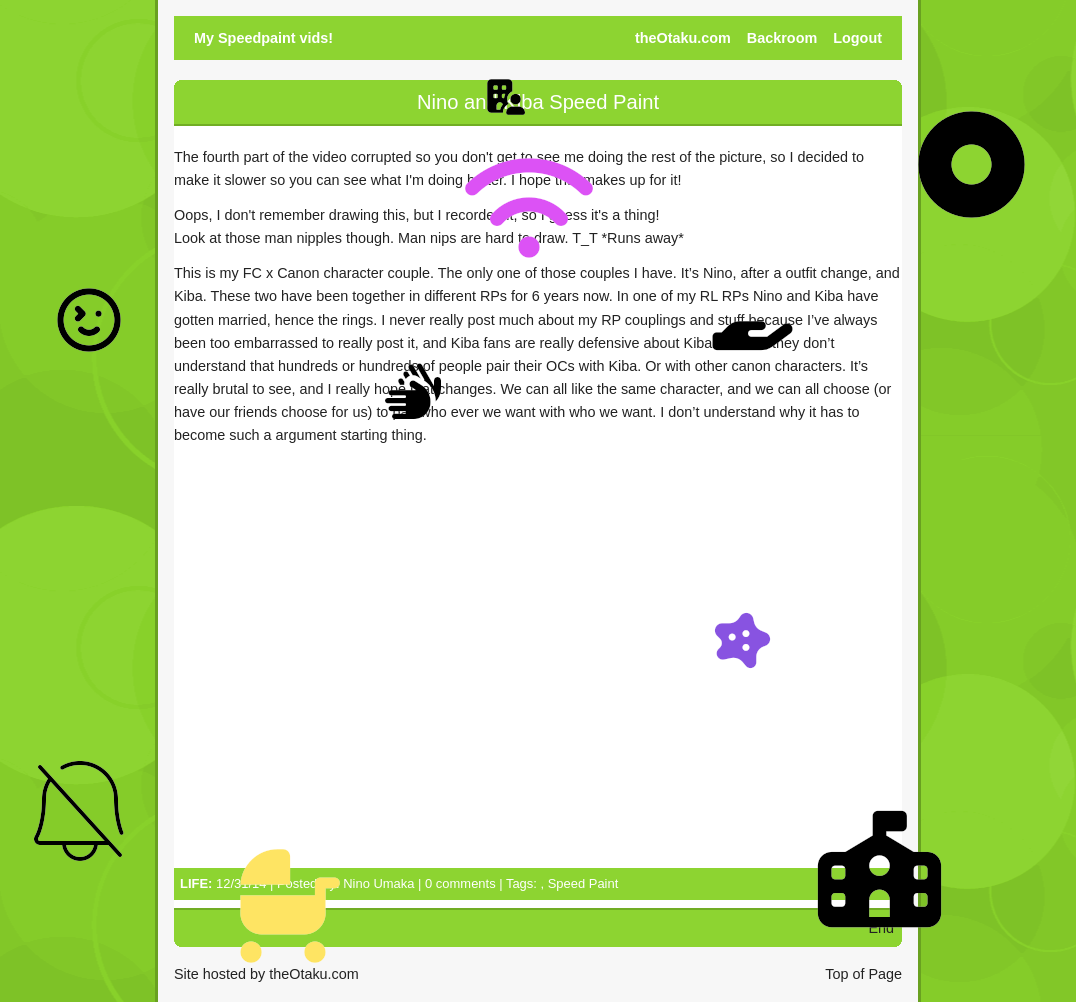 This screenshot has height=1002, width=1076. Describe the element at coordinates (283, 906) in the screenshot. I see `access baby or parenting-related features` at that location.